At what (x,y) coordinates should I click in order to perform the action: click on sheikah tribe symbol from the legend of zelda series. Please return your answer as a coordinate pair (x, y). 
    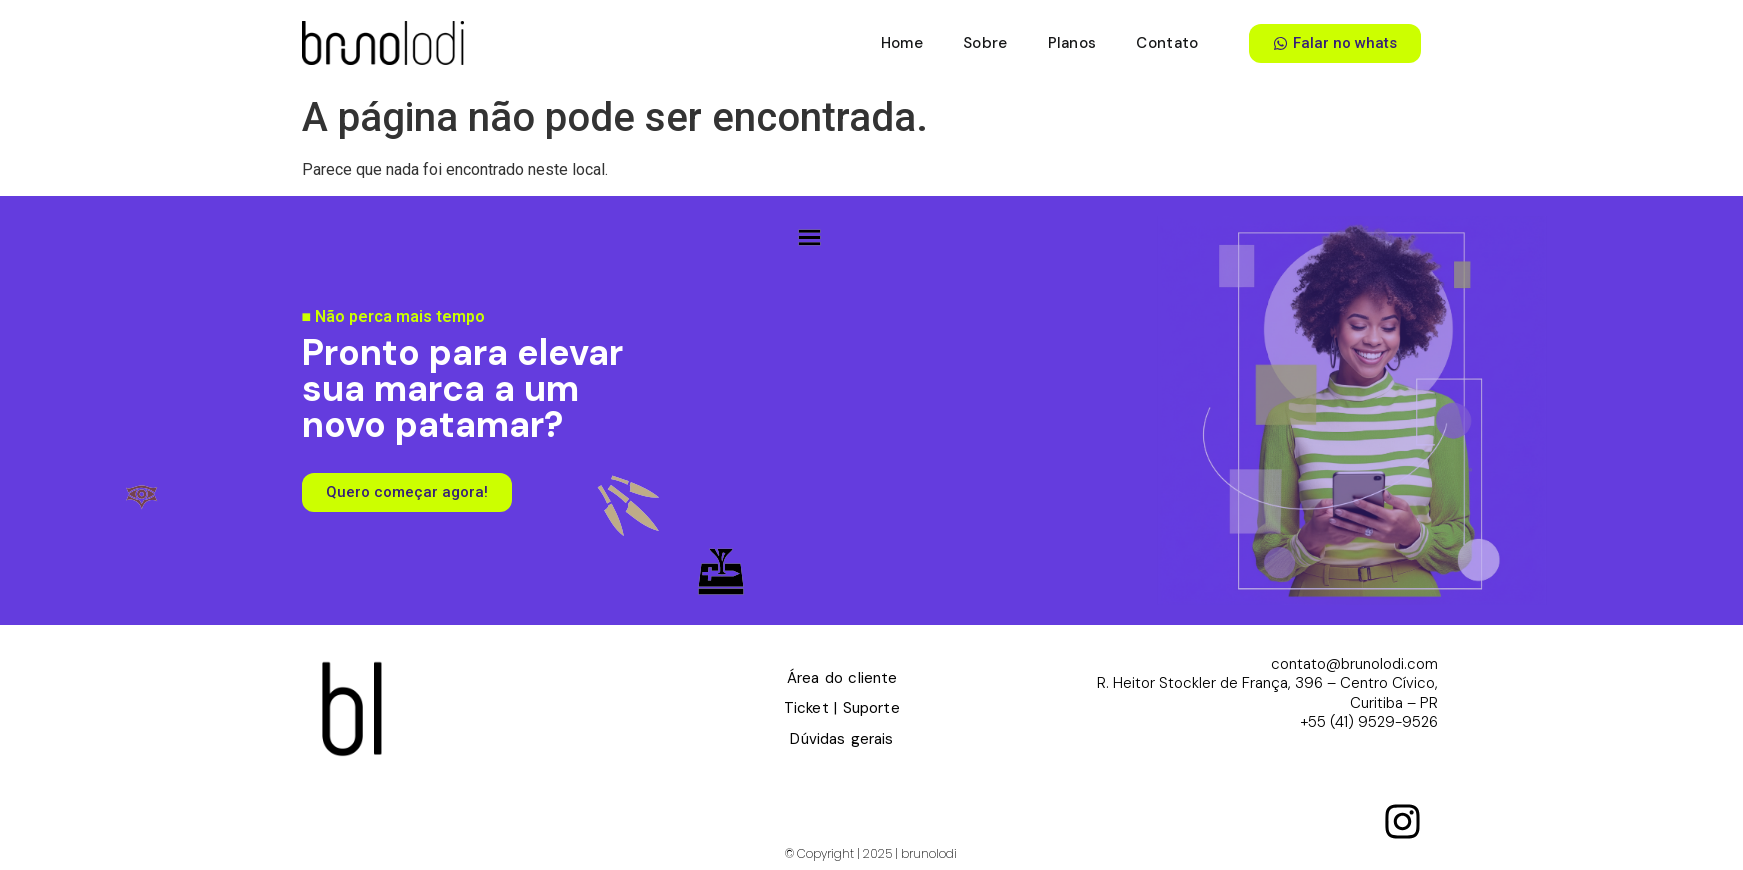
    Looking at the image, I should click on (141, 495).